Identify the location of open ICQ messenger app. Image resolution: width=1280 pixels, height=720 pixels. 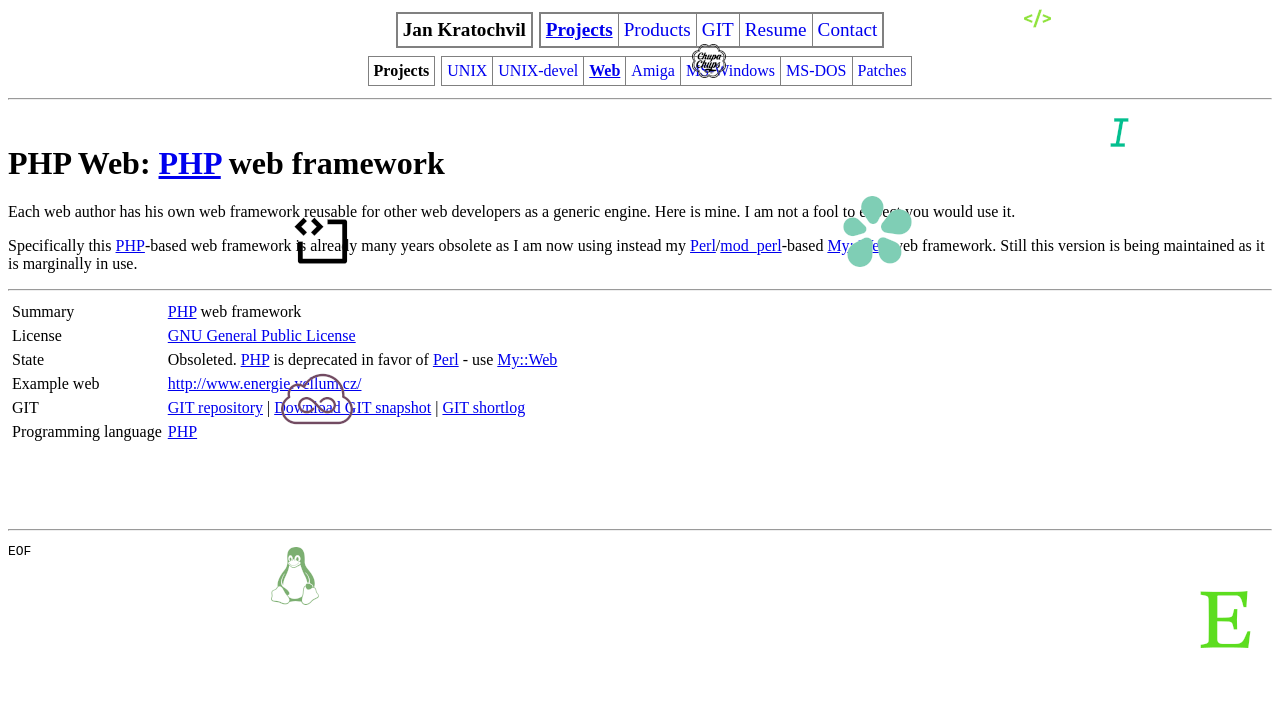
(877, 231).